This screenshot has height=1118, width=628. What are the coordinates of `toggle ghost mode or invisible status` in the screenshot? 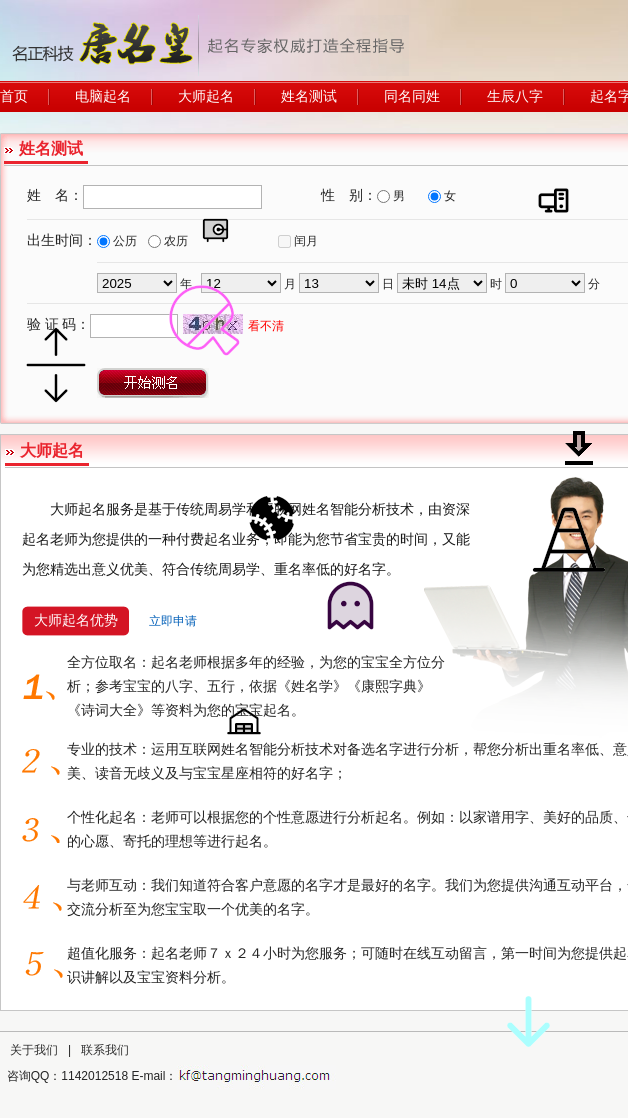 It's located at (350, 606).